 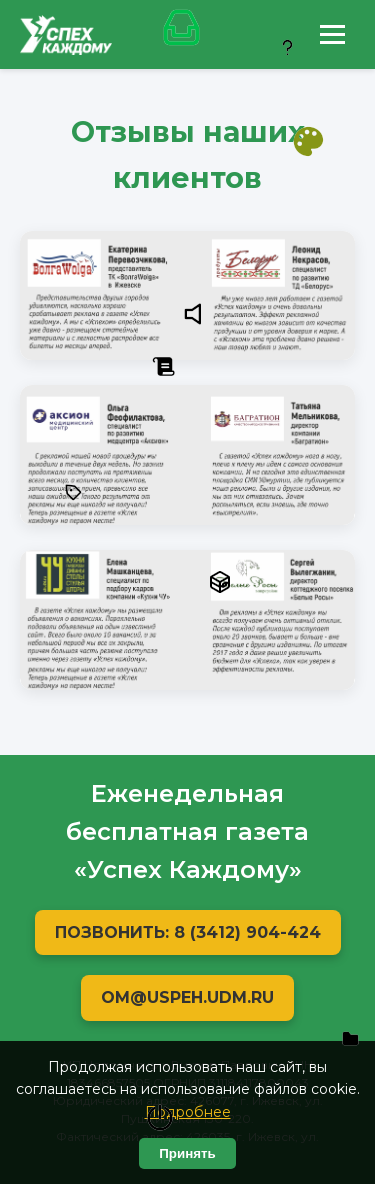 What do you see at coordinates (308, 141) in the screenshot?
I see `open color picker or theme settings` at bounding box center [308, 141].